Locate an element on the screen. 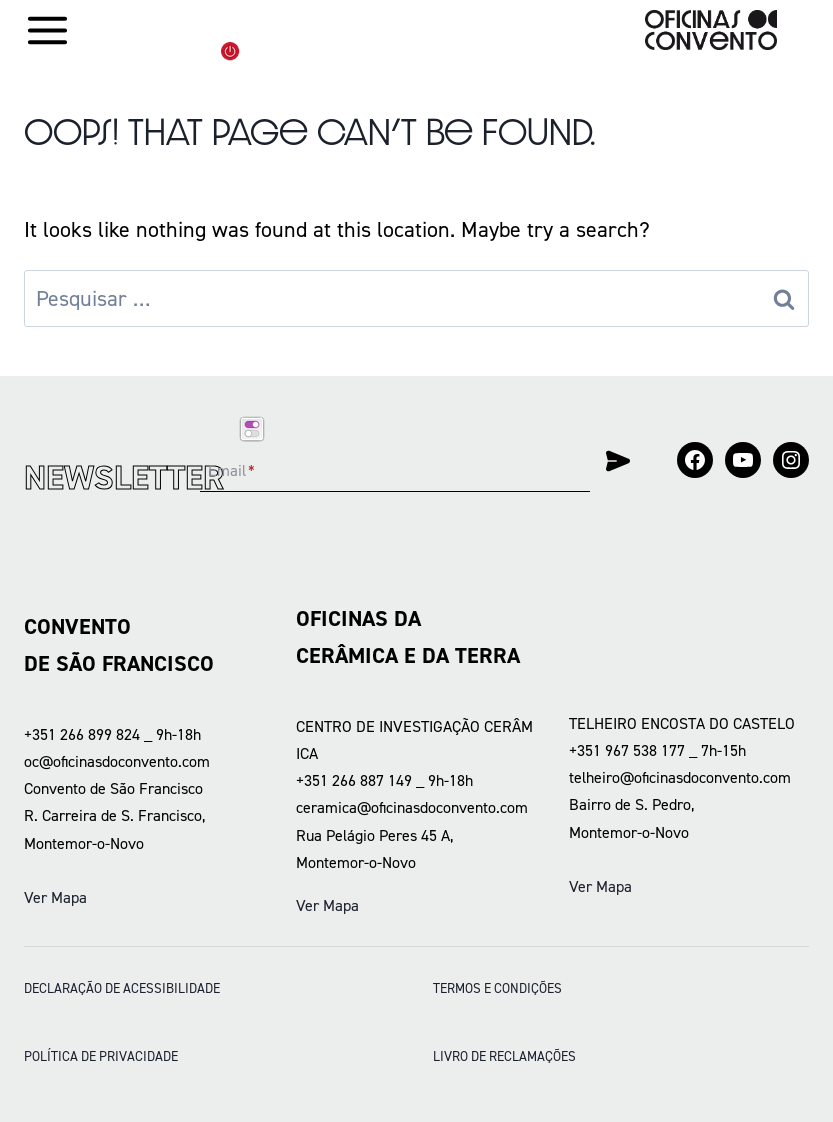  open system settings is located at coordinates (252, 429).